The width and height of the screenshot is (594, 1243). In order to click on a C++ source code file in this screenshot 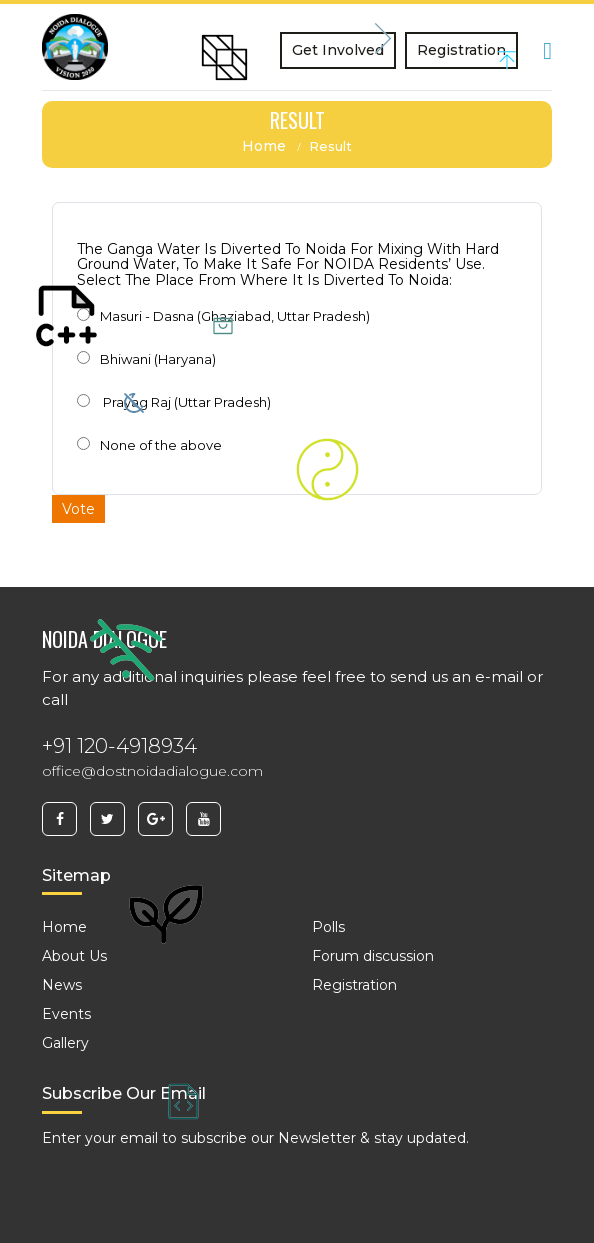, I will do `click(66, 318)`.